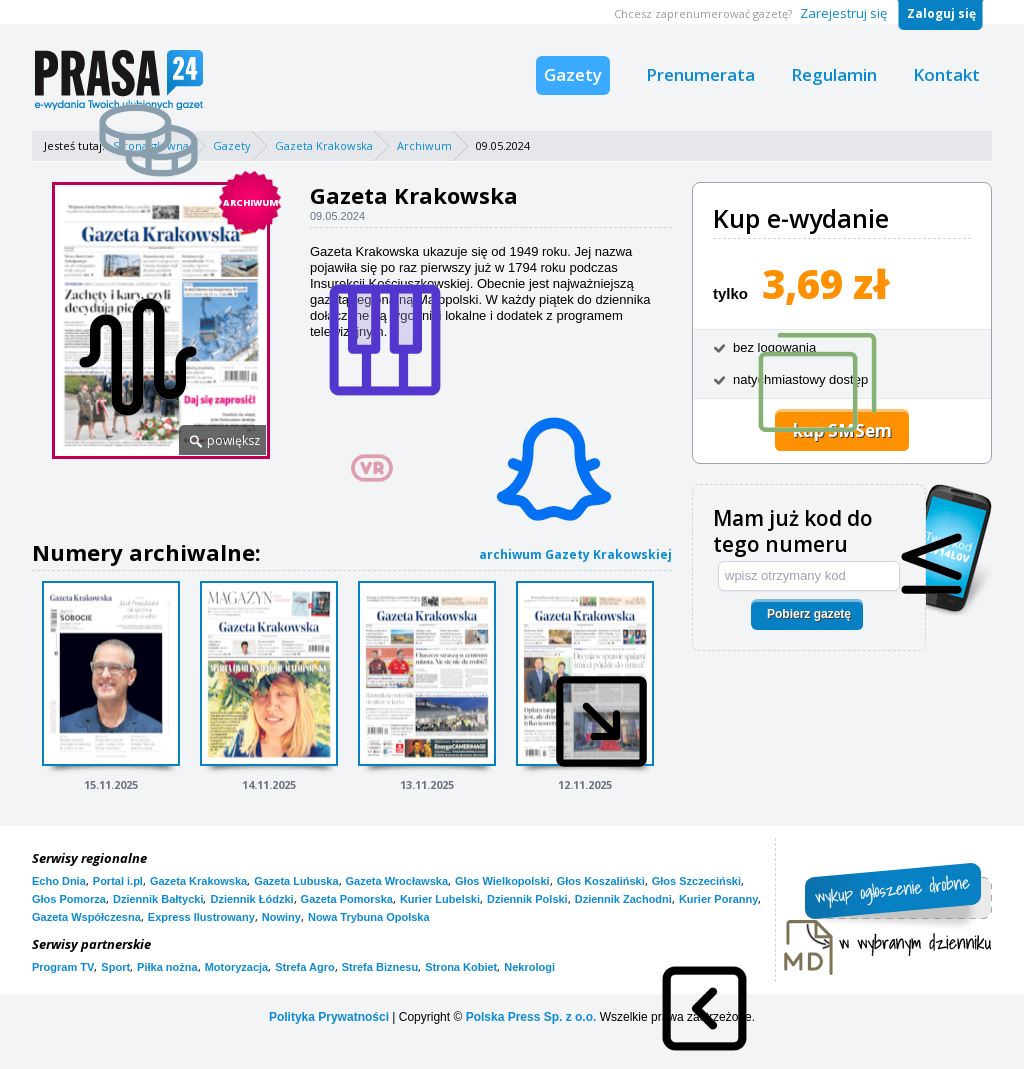 This screenshot has width=1024, height=1069. I want to click on view your coin balance or currency, so click(148, 140).